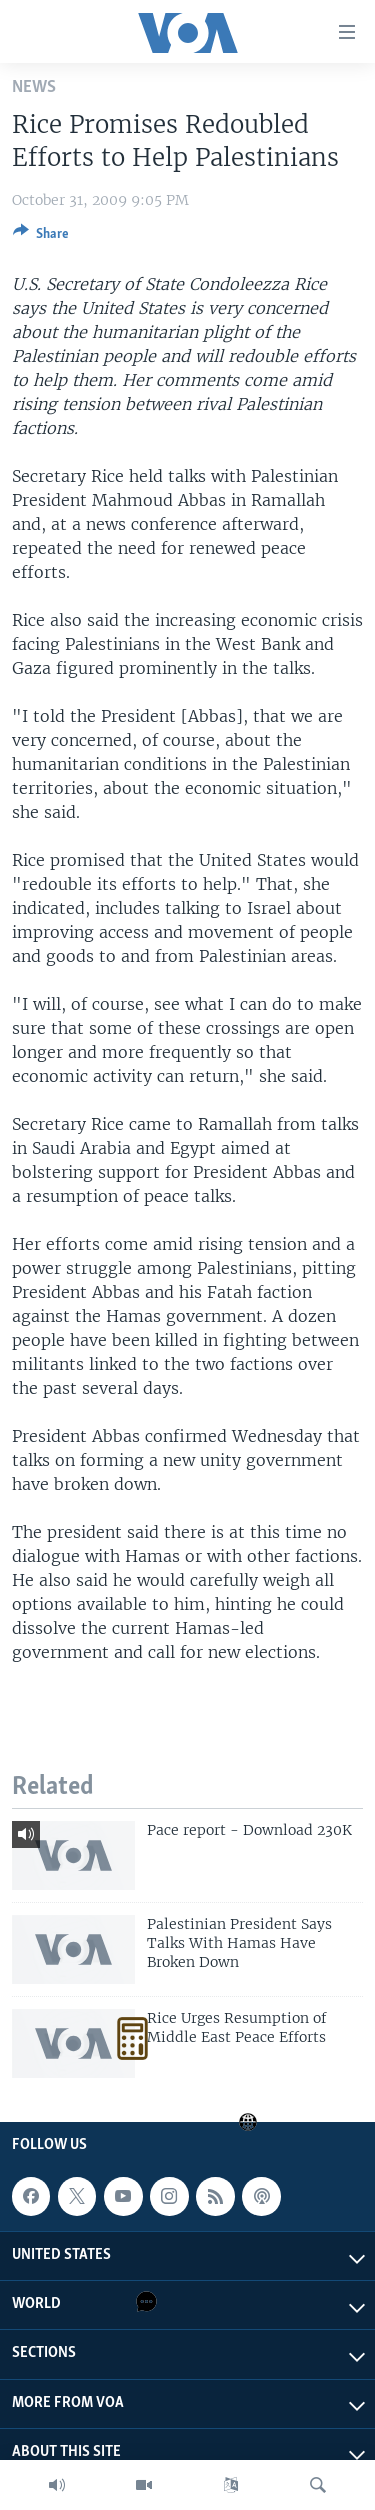 This screenshot has height=2510, width=375. Describe the element at coordinates (248, 2122) in the screenshot. I see `access website or browse the web` at that location.